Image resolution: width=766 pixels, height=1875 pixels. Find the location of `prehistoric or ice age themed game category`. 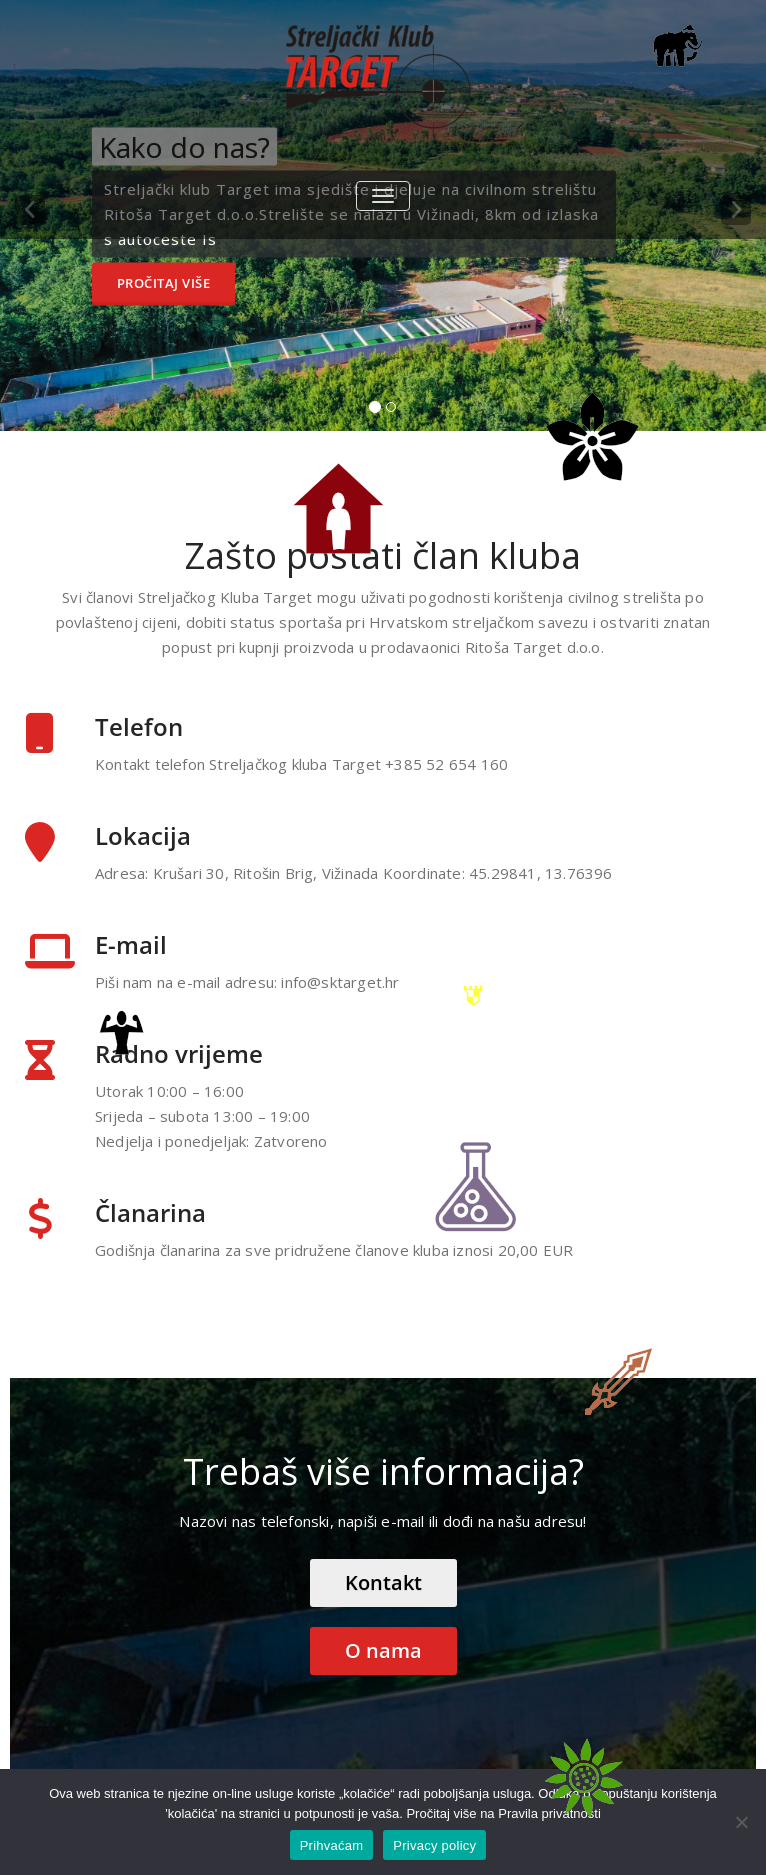

prehistoric or ice age themed game category is located at coordinates (677, 45).